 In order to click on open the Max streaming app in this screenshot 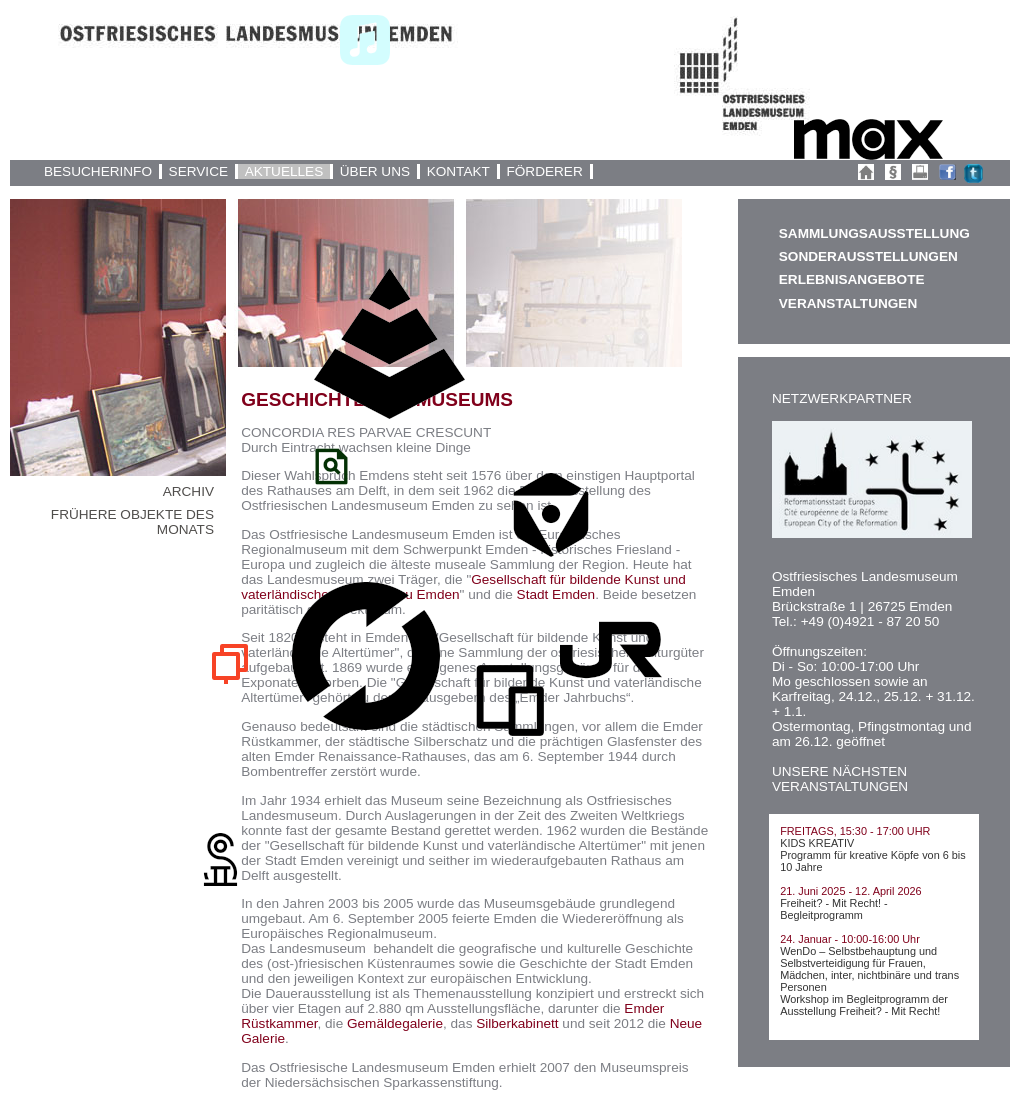, I will do `click(868, 139)`.